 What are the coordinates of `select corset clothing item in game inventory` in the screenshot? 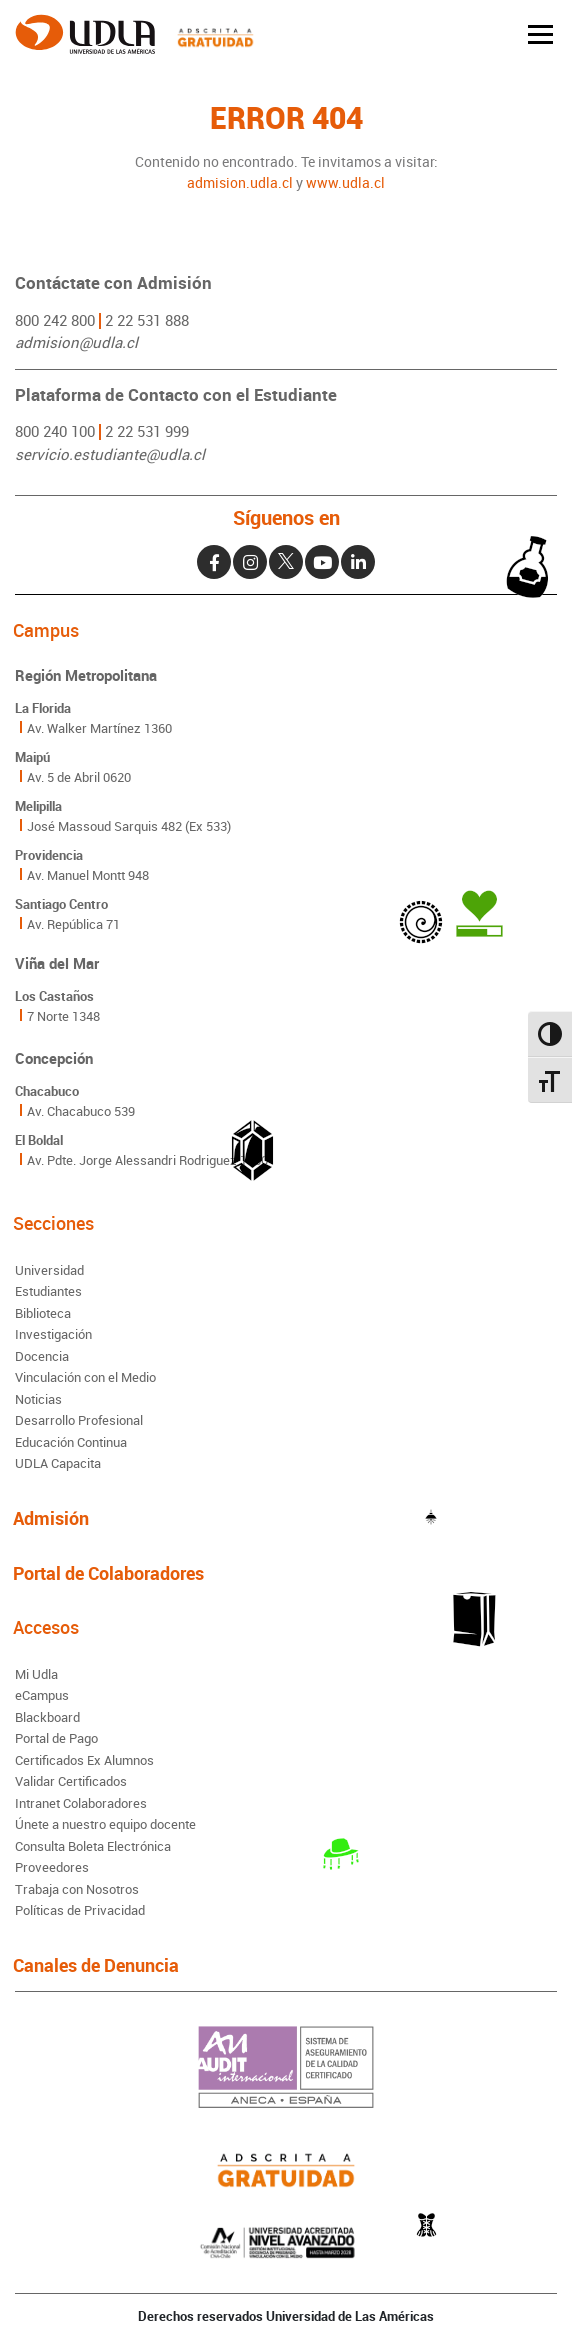 It's located at (426, 2224).